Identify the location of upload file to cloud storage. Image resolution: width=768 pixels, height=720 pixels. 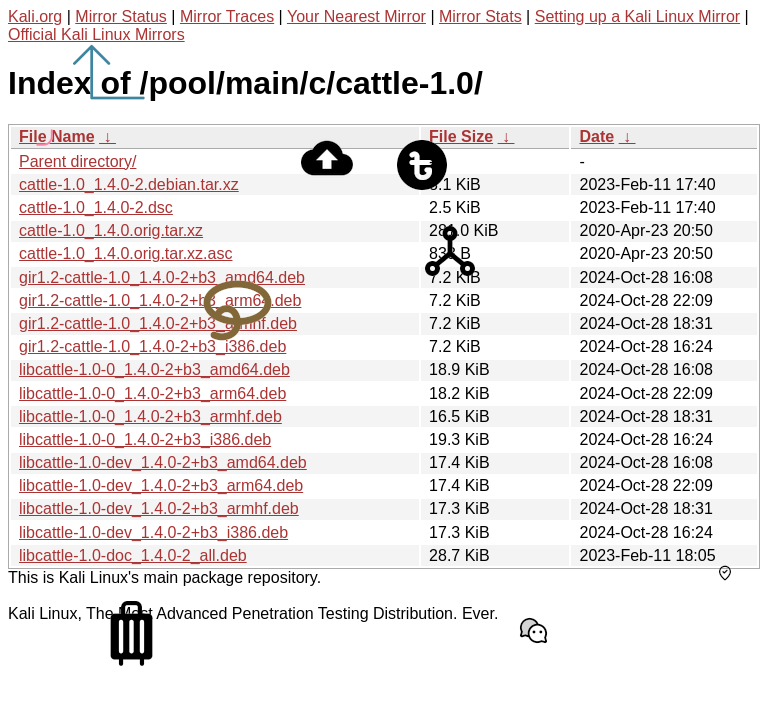
(327, 158).